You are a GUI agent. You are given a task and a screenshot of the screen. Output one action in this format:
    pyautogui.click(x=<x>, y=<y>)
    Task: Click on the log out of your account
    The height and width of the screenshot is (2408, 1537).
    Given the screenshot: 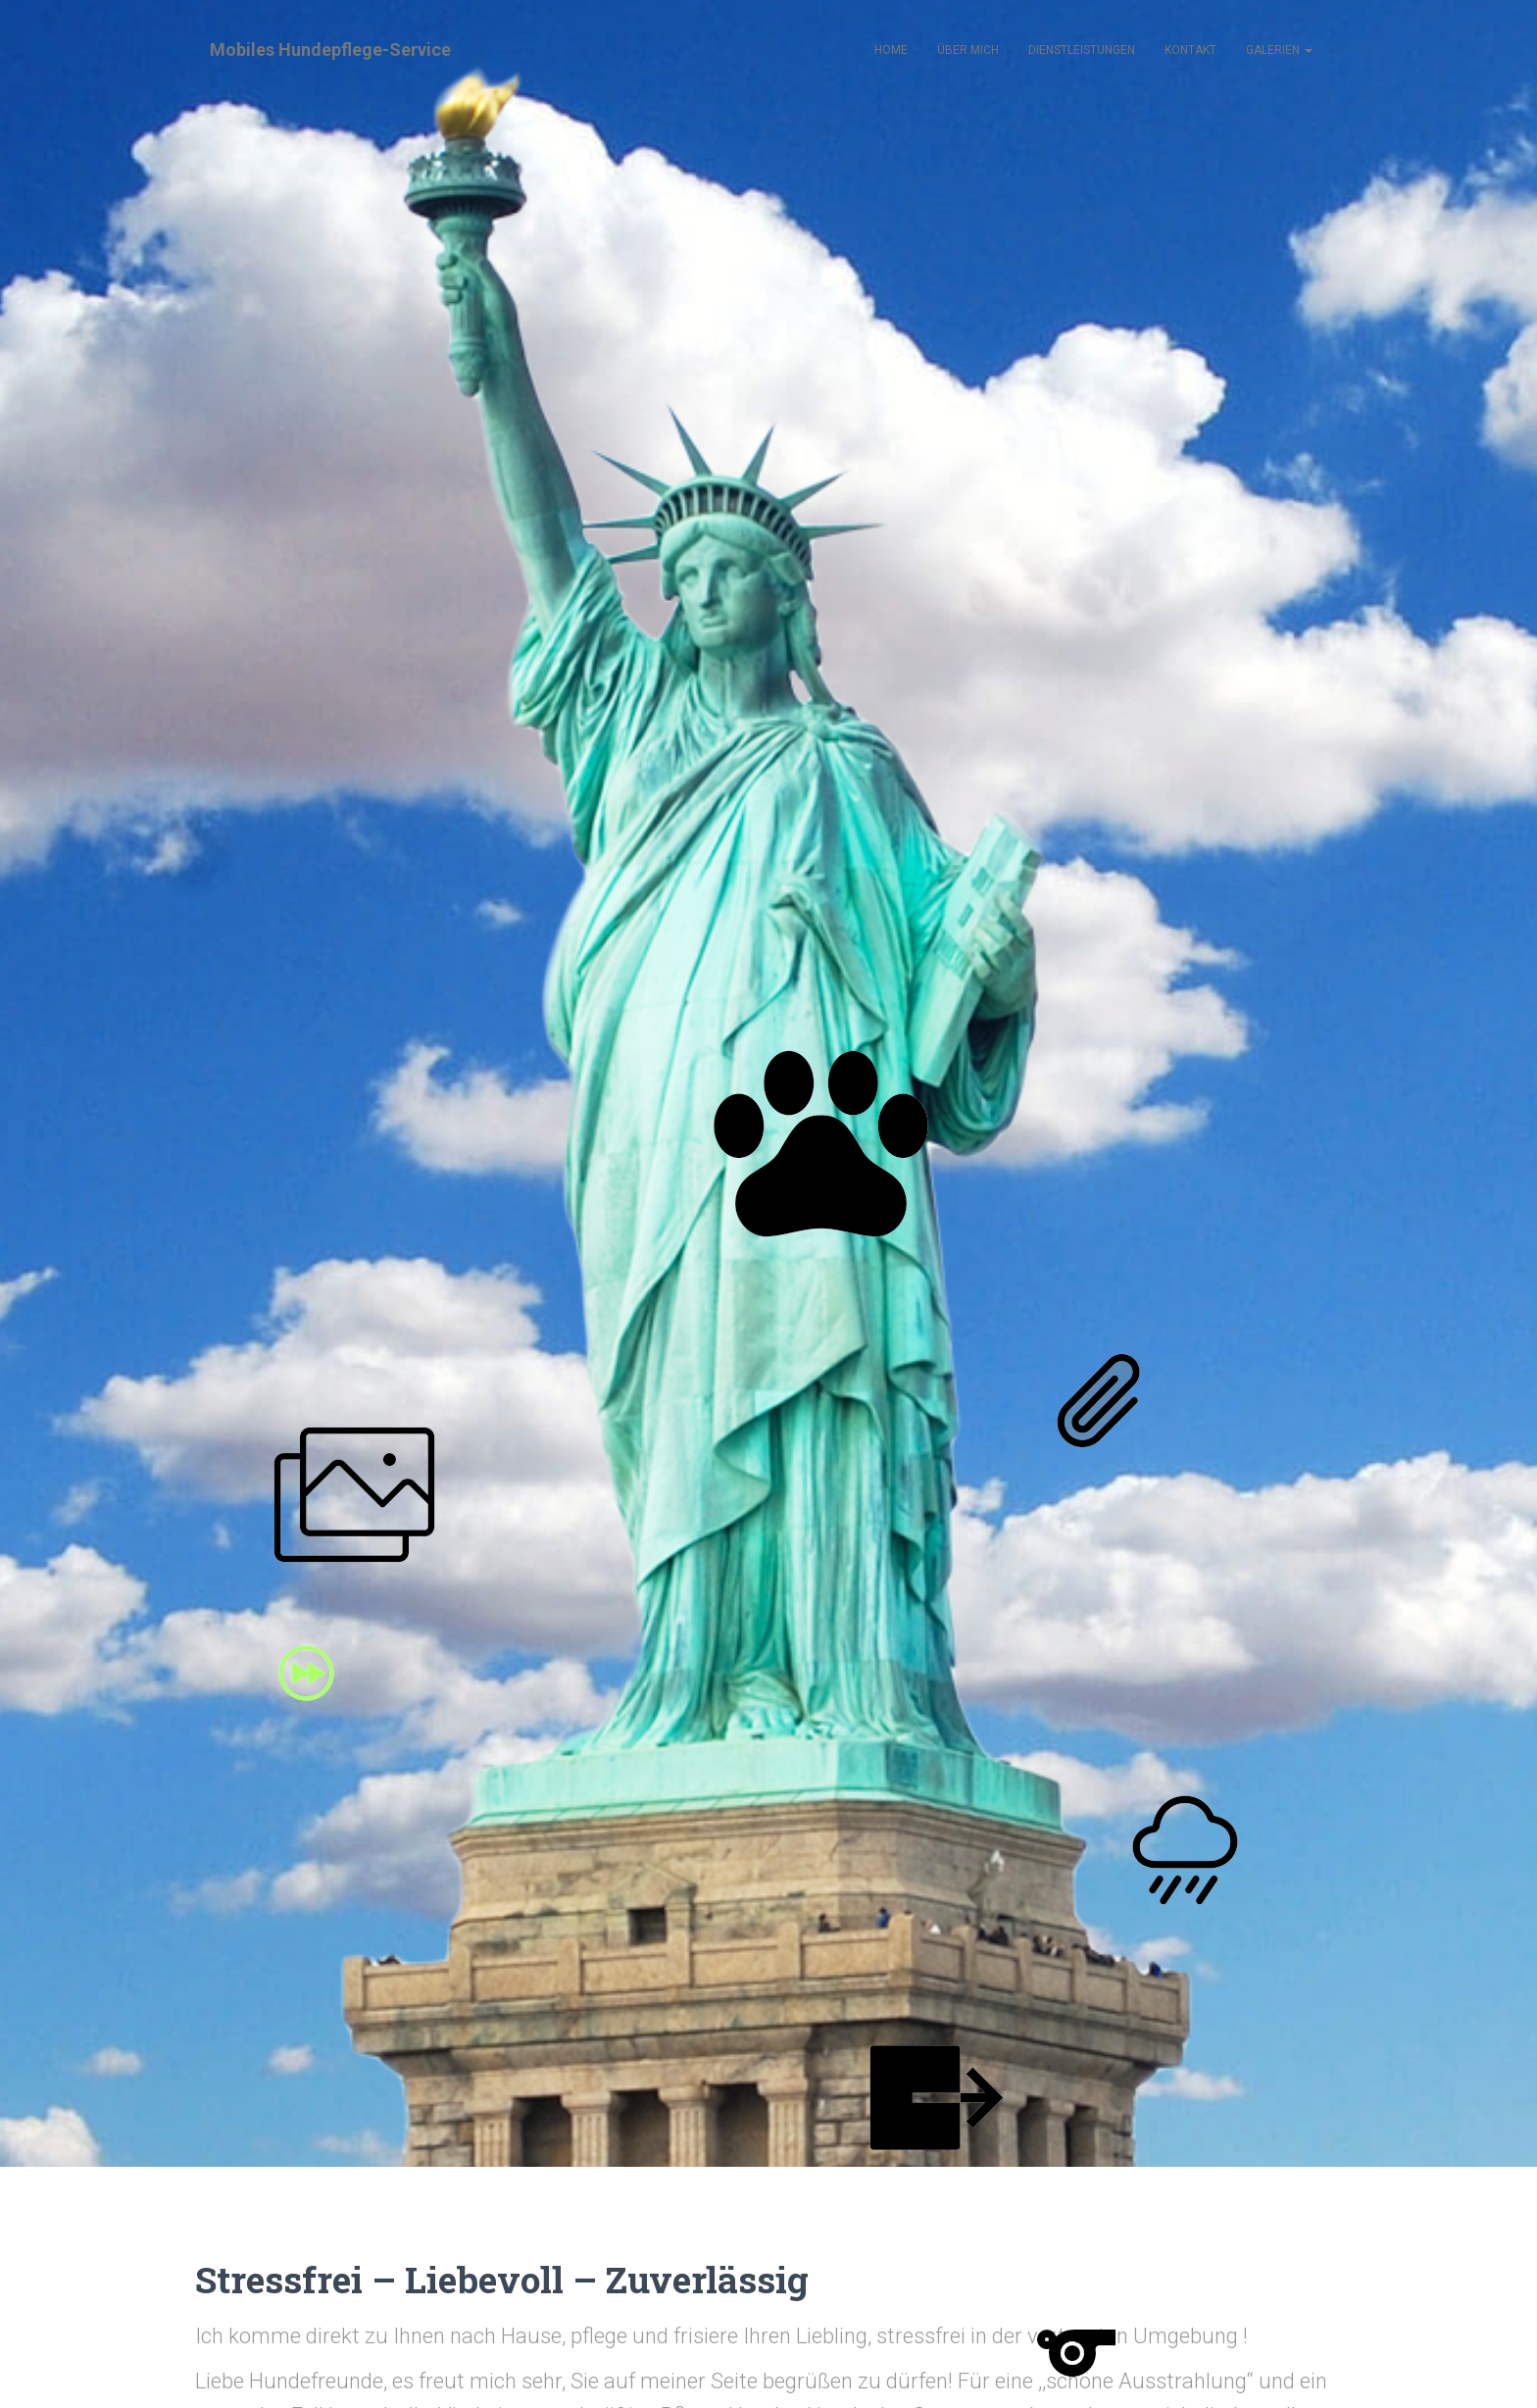 What is the action you would take?
    pyautogui.click(x=936, y=2097)
    